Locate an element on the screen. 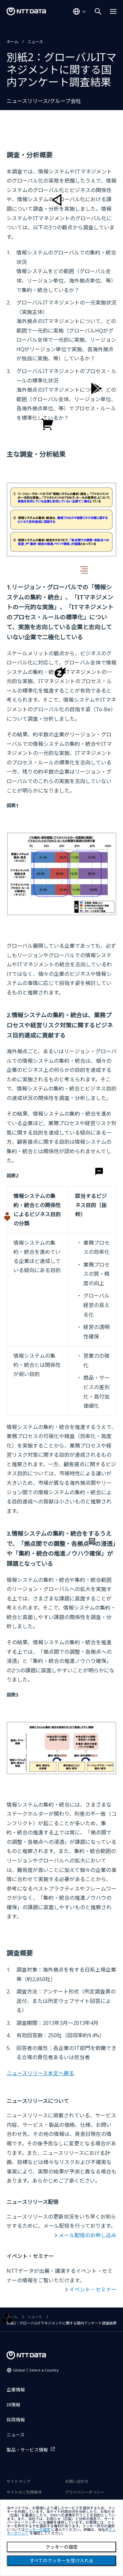  switch to vertical column layout is located at coordinates (92, 1541).